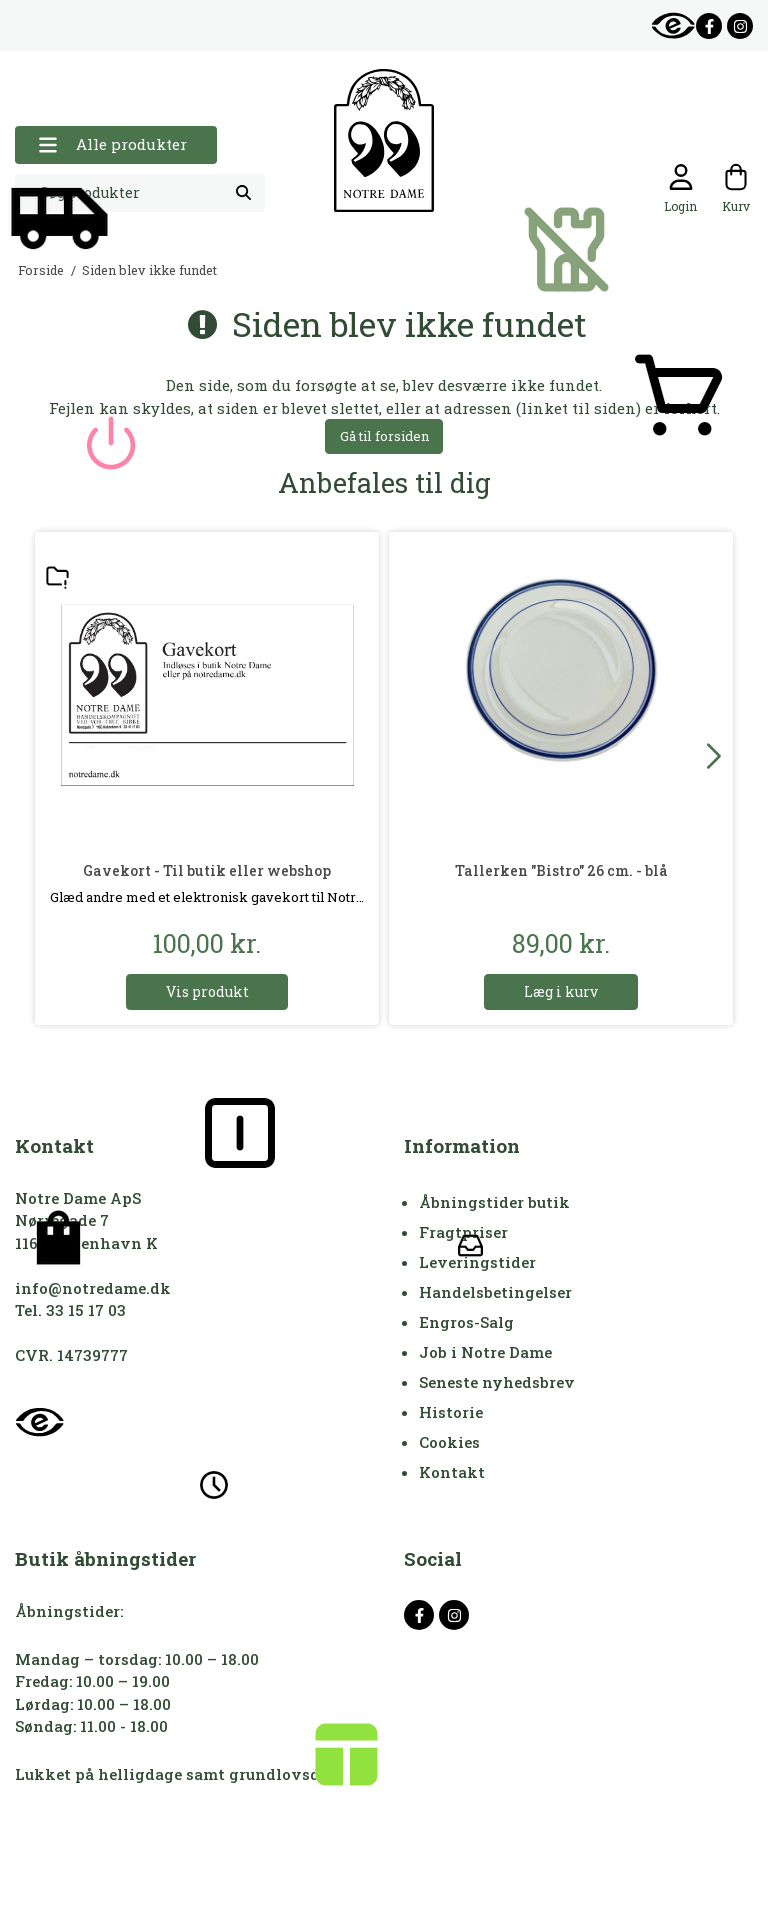  I want to click on turn device on or off, so click(111, 443).